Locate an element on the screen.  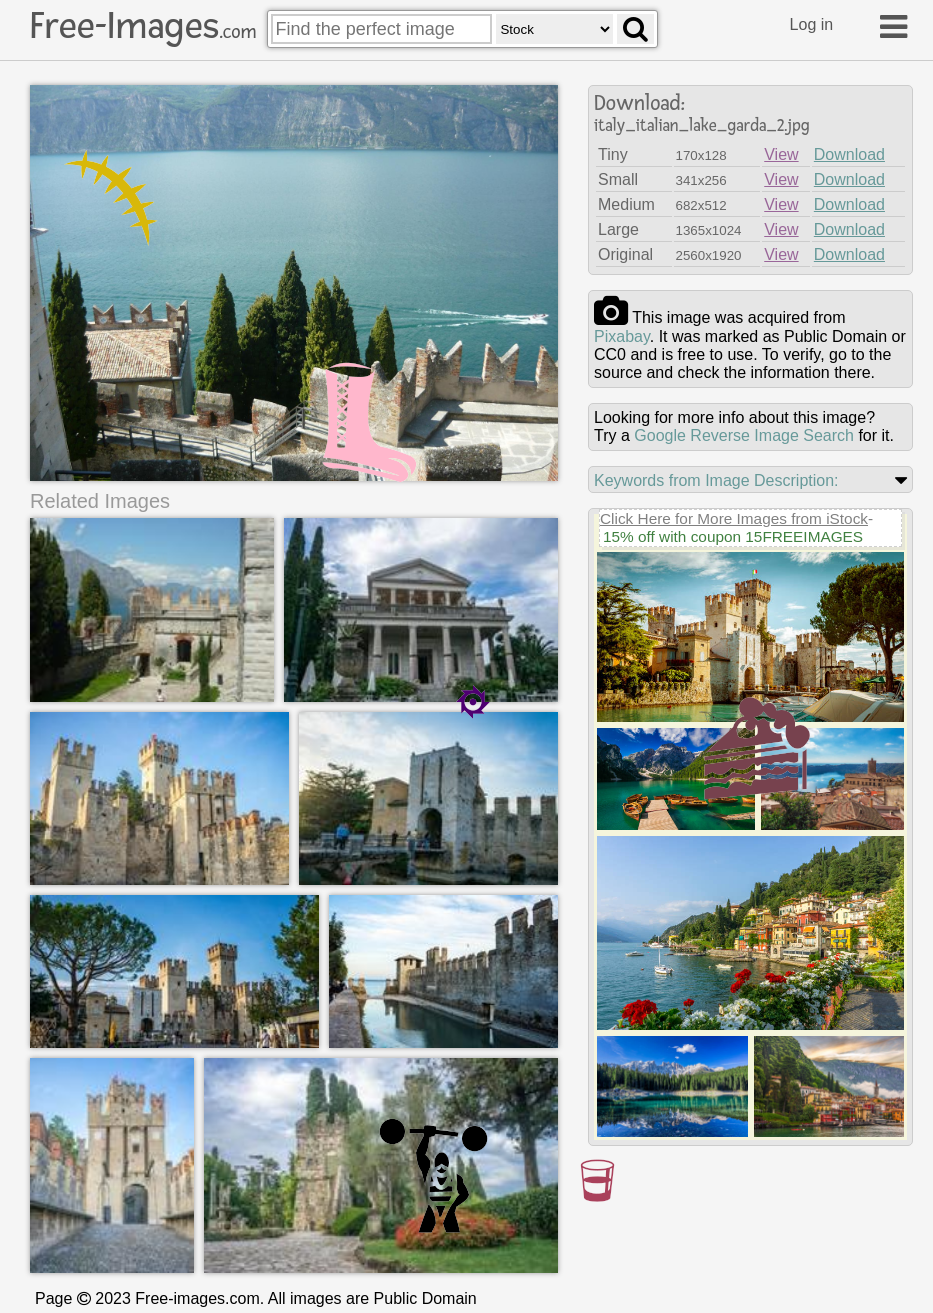
view birthday or celebration events is located at coordinates (757, 750).